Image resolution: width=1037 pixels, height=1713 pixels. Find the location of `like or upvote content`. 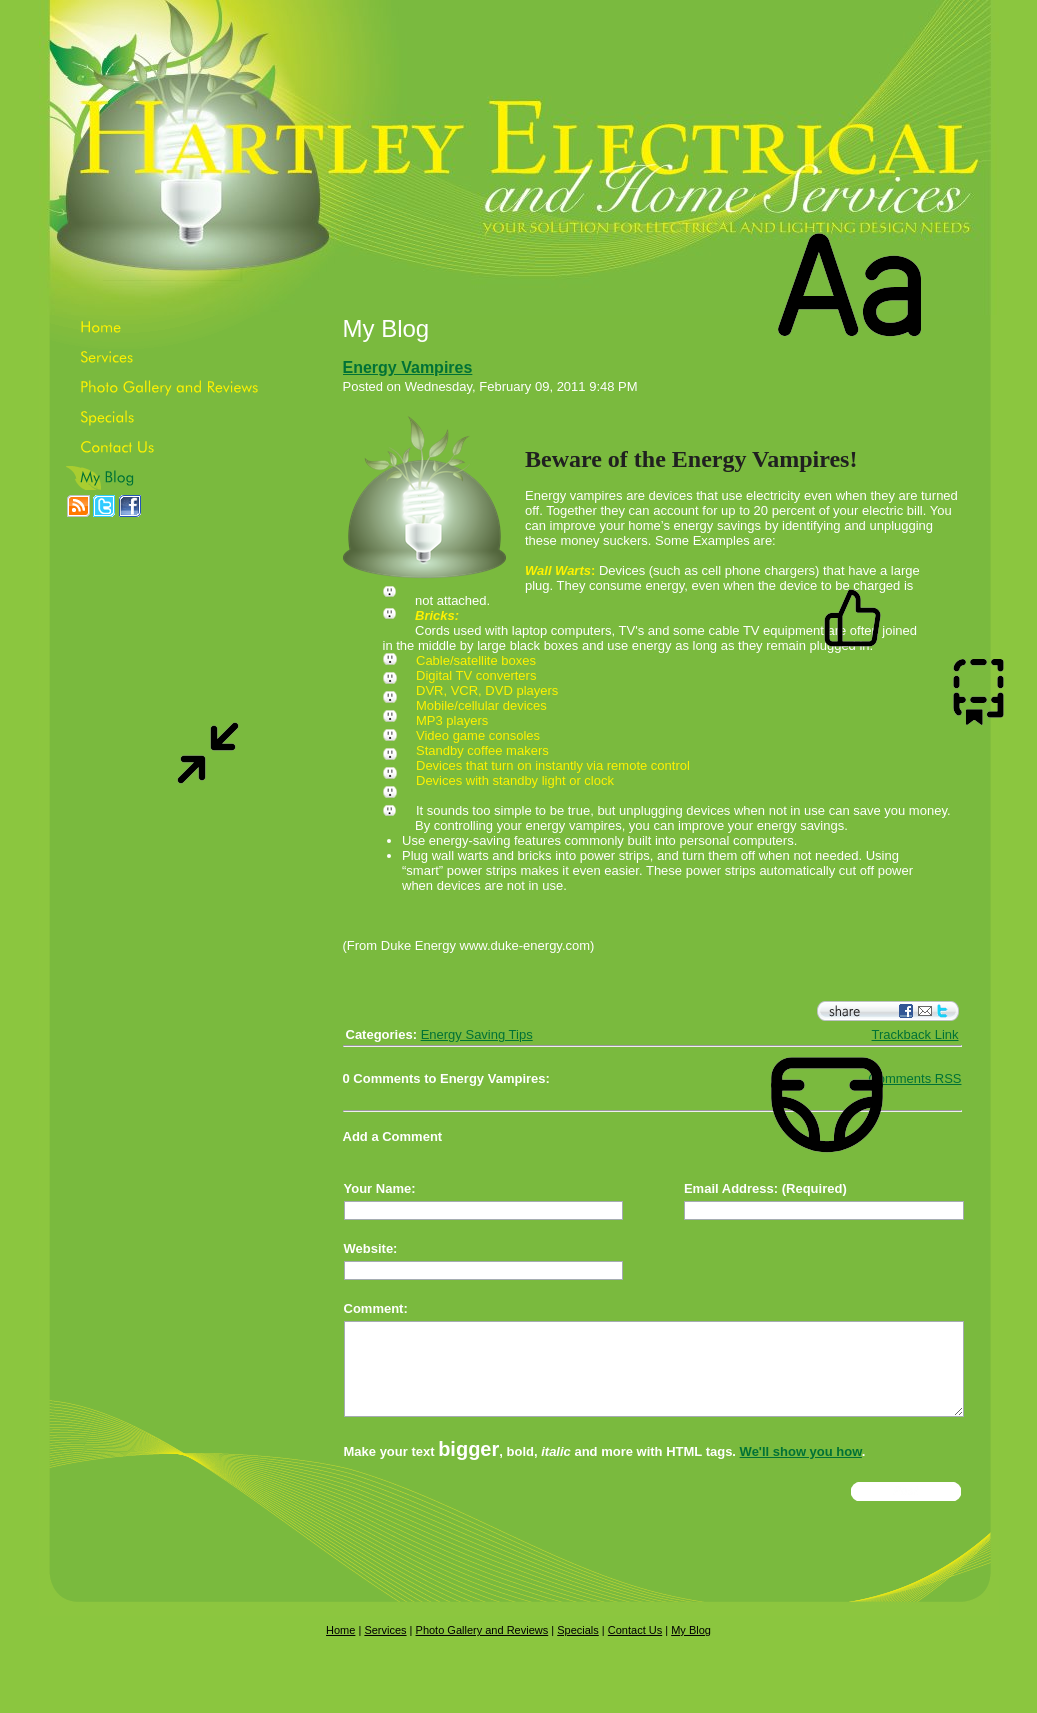

like or upvote content is located at coordinates (853, 618).